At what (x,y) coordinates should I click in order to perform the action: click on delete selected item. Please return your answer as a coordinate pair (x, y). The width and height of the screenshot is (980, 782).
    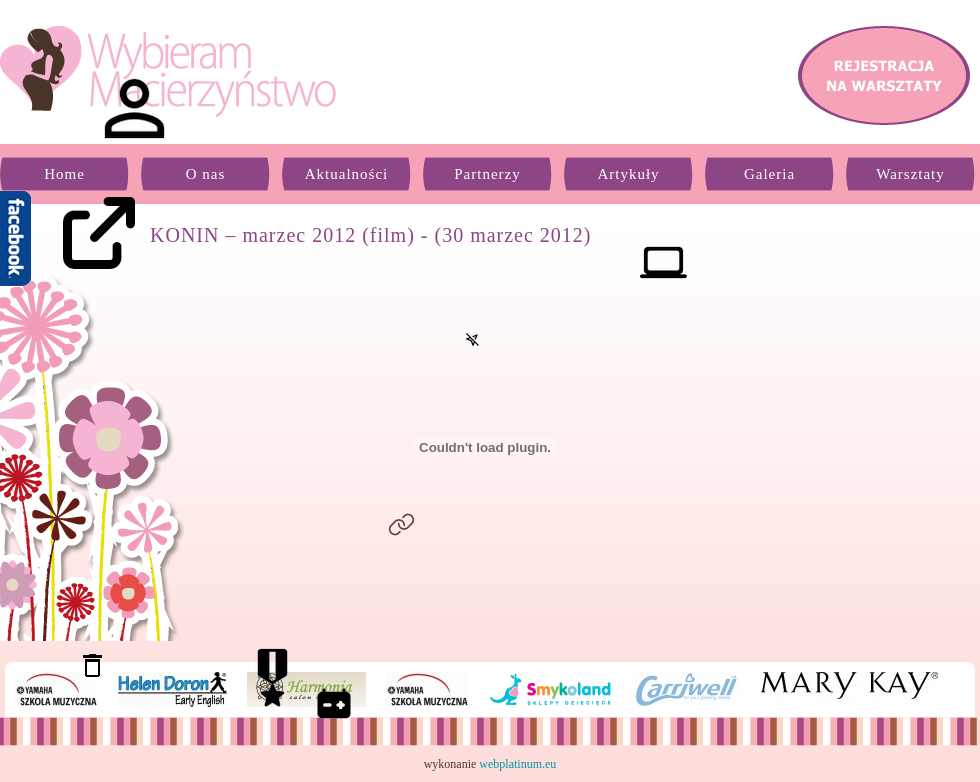
    Looking at the image, I should click on (92, 665).